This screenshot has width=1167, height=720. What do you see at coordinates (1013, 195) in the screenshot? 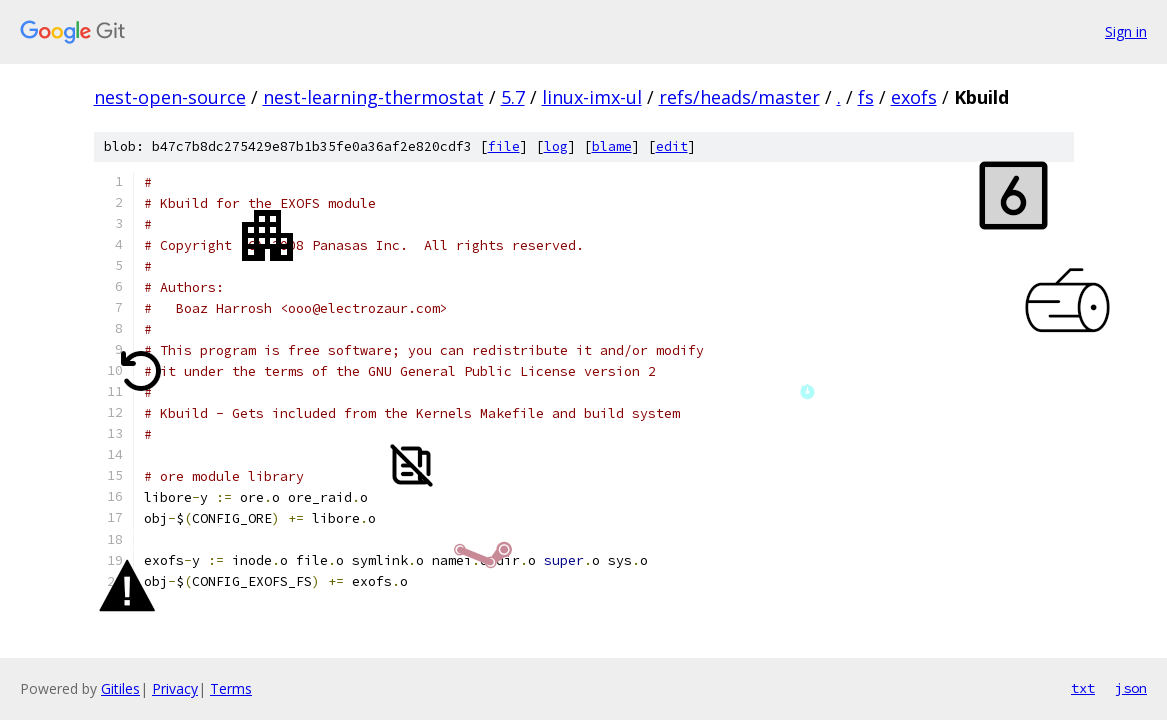
I see `select the number six` at bounding box center [1013, 195].